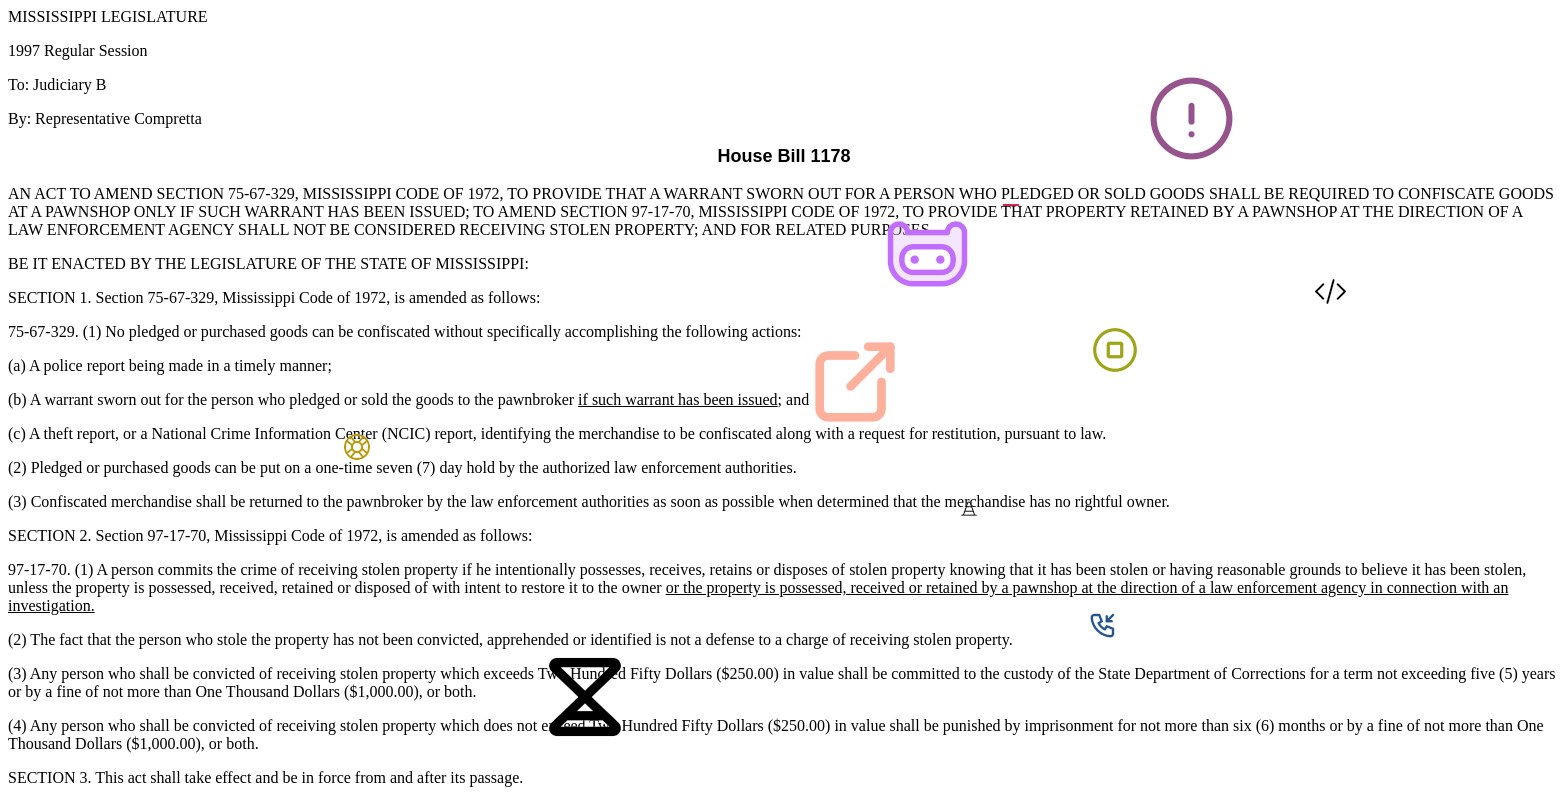 The width and height of the screenshot is (1568, 803). I want to click on indicates time is running low or nearly expired, so click(585, 697).